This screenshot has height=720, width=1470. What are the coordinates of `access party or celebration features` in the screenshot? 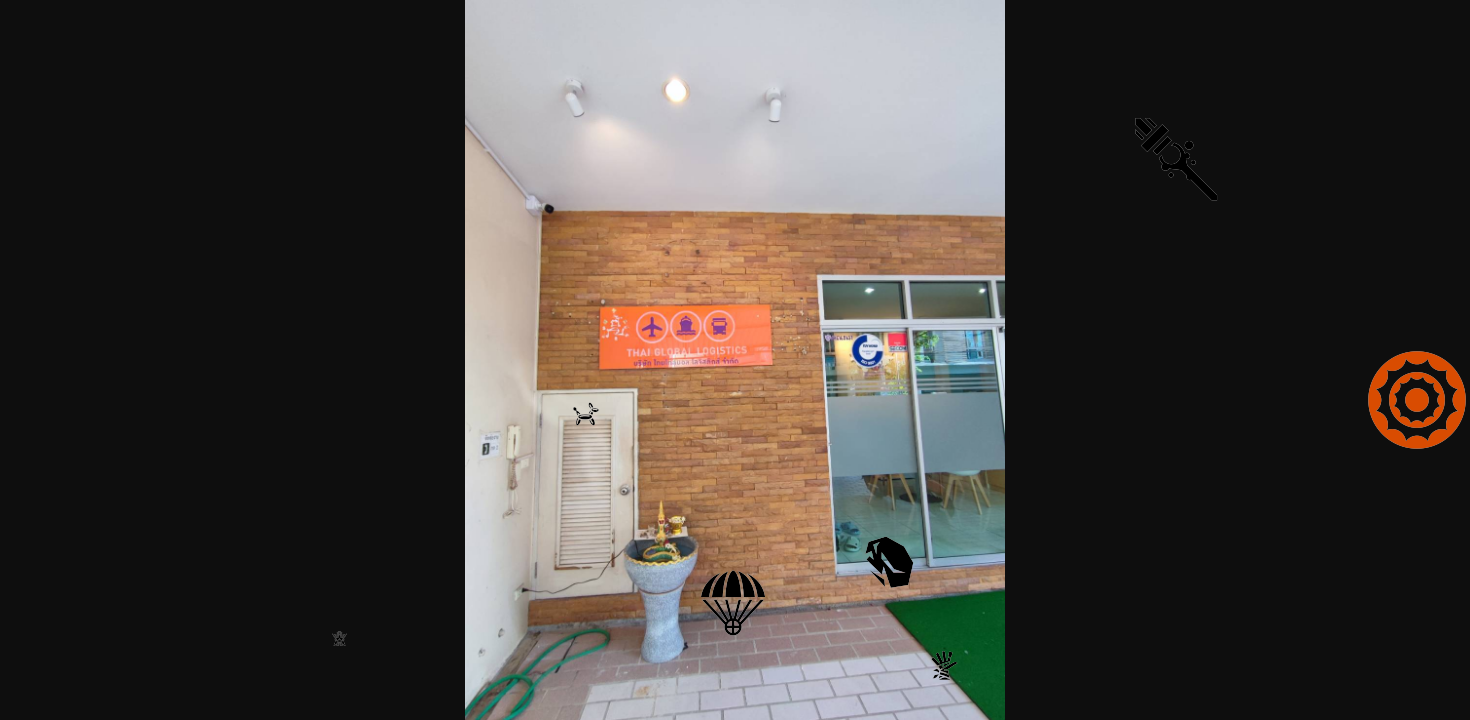 It's located at (586, 414).